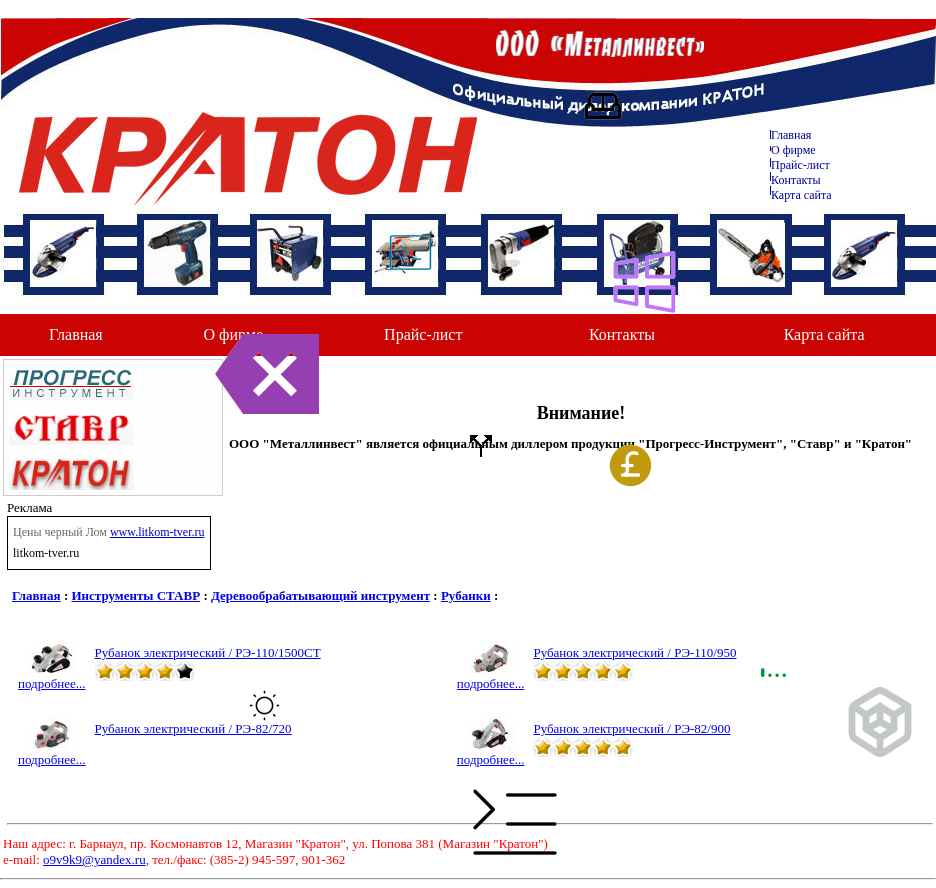  Describe the element at coordinates (515, 824) in the screenshot. I see `increase text indentation` at that location.